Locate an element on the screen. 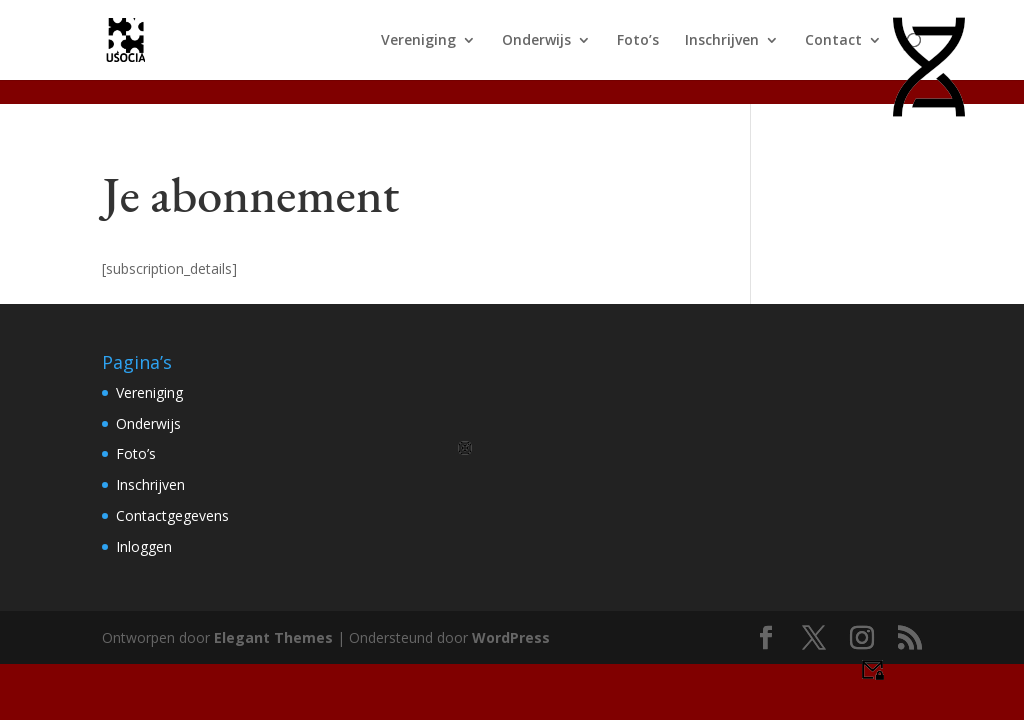 Image resolution: width=1024 pixels, height=720 pixels. access genetics or DNA-related information is located at coordinates (929, 67).